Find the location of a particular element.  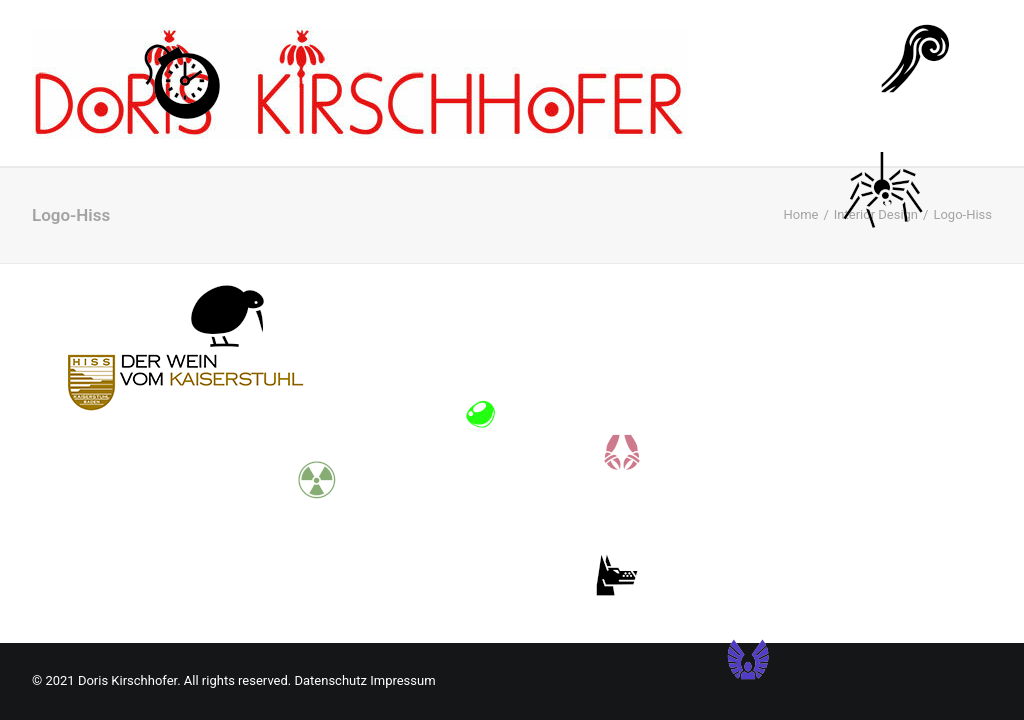

kiwi bird icon or mascot is located at coordinates (227, 313).